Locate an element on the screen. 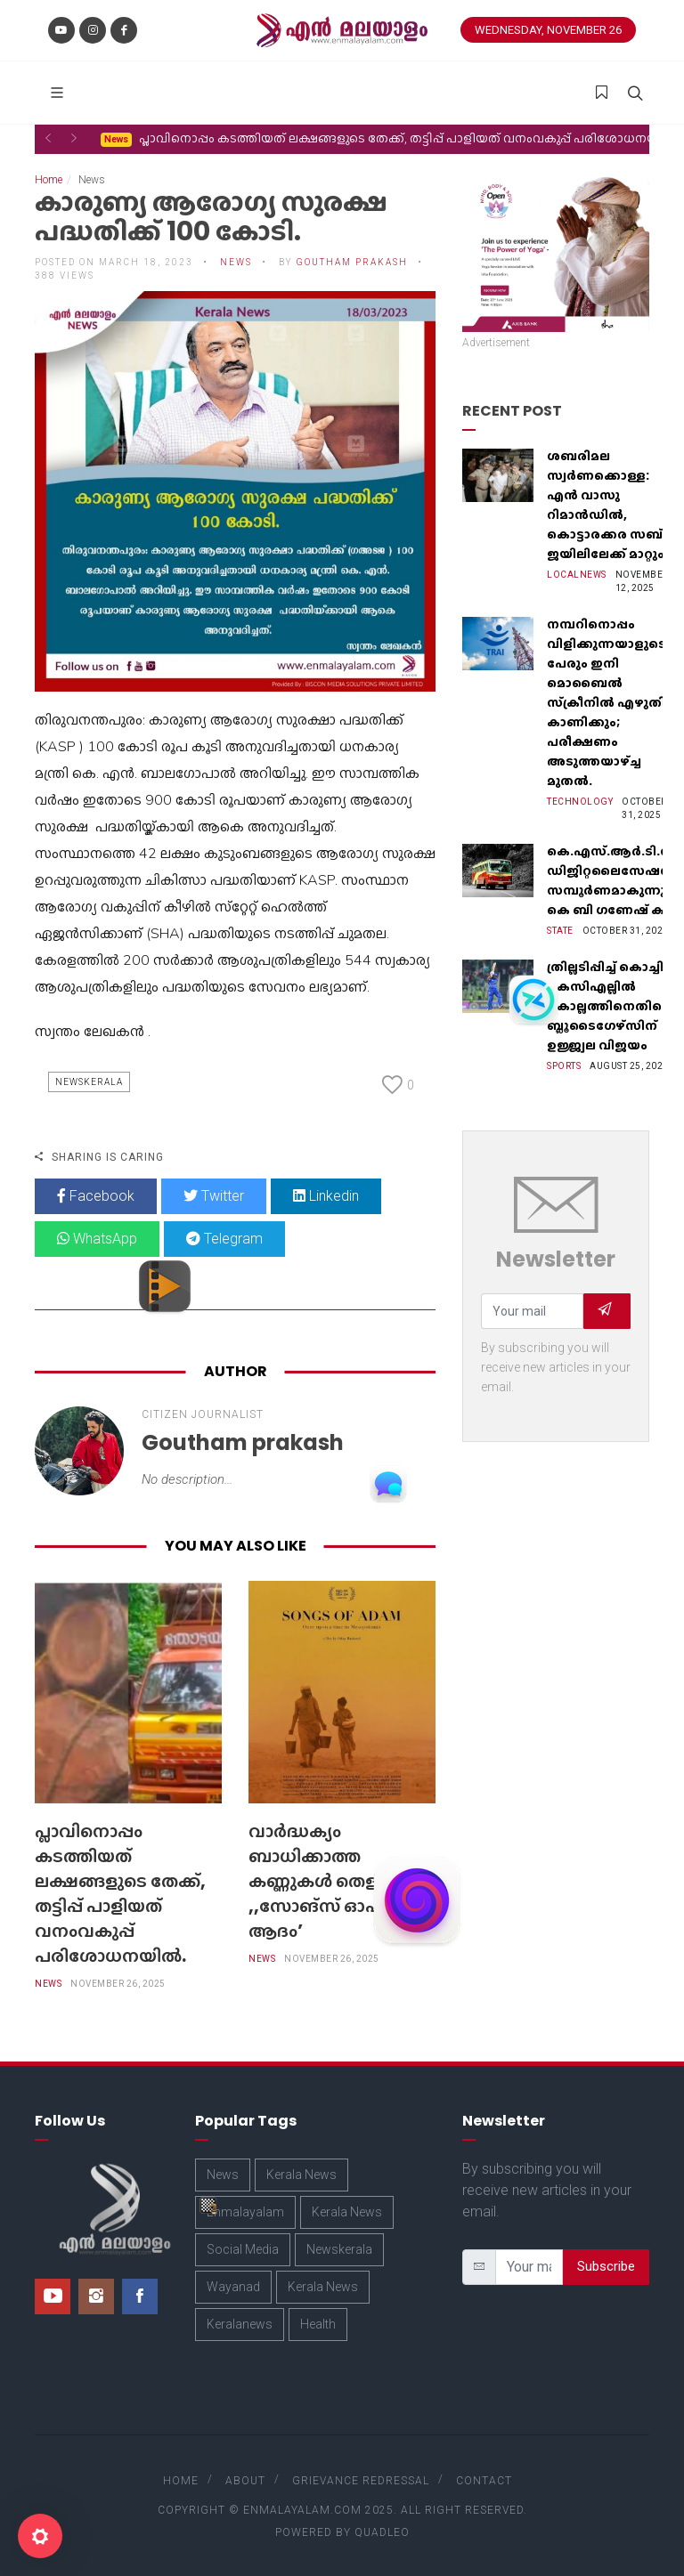 The image size is (684, 2576). launch remmina remote desktop client is located at coordinates (533, 1000).